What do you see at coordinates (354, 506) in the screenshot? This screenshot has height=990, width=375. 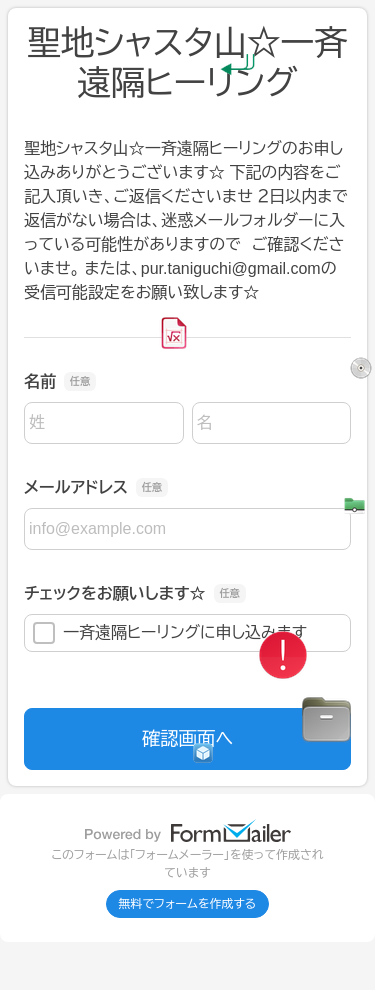 I see `folder for storing pokémon-related files or games` at bounding box center [354, 506].